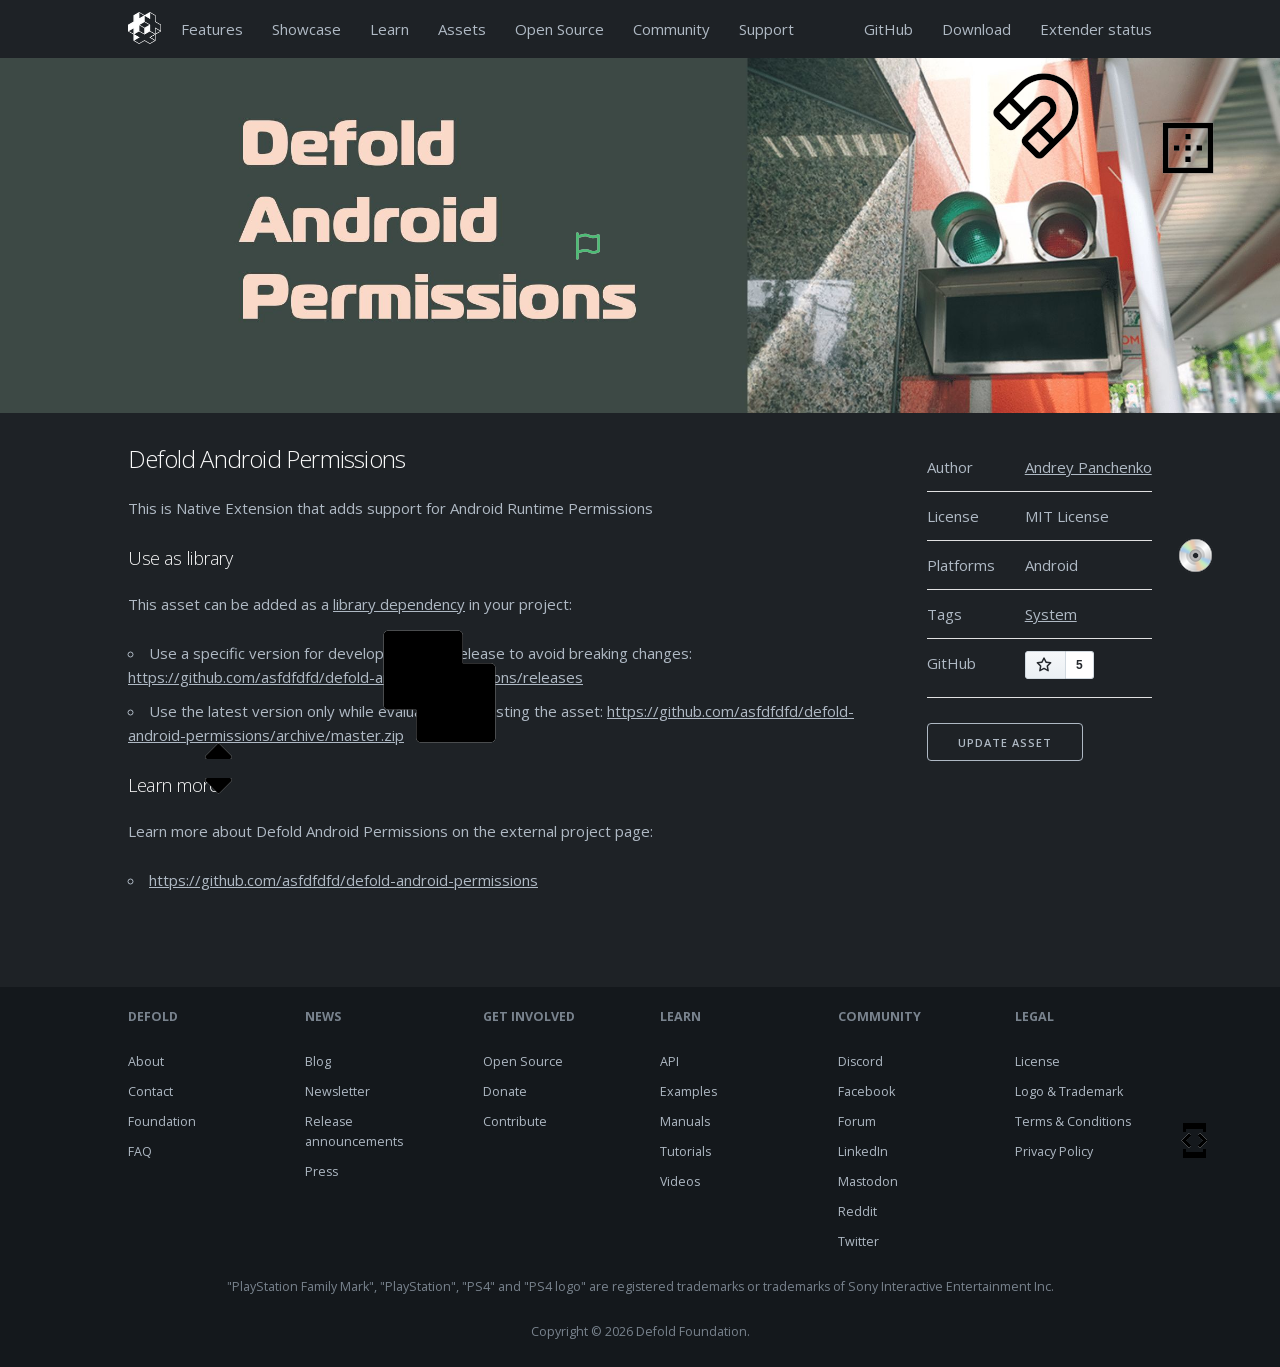 This screenshot has width=1280, height=1367. I want to click on activate magnetic snap or alignment, so click(1037, 114).